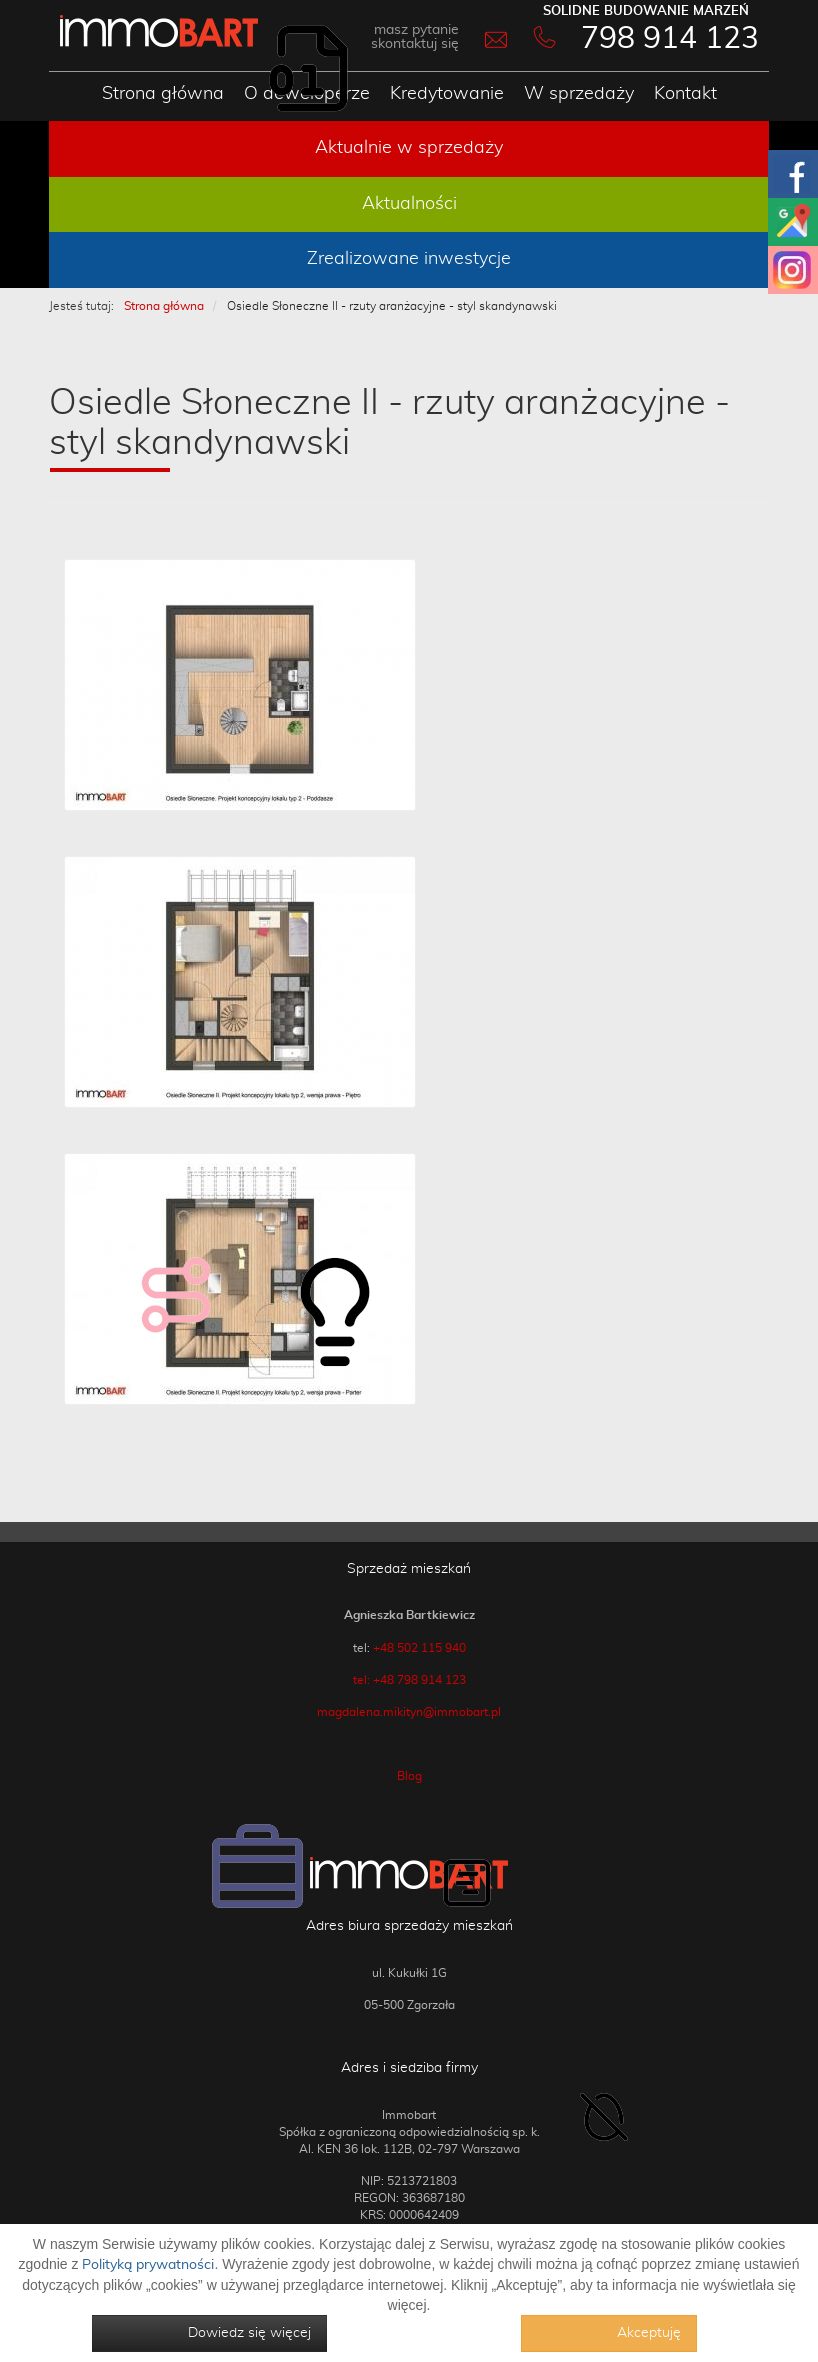 The image size is (818, 2362). I want to click on view gantt chart or project timeline, so click(467, 1883).